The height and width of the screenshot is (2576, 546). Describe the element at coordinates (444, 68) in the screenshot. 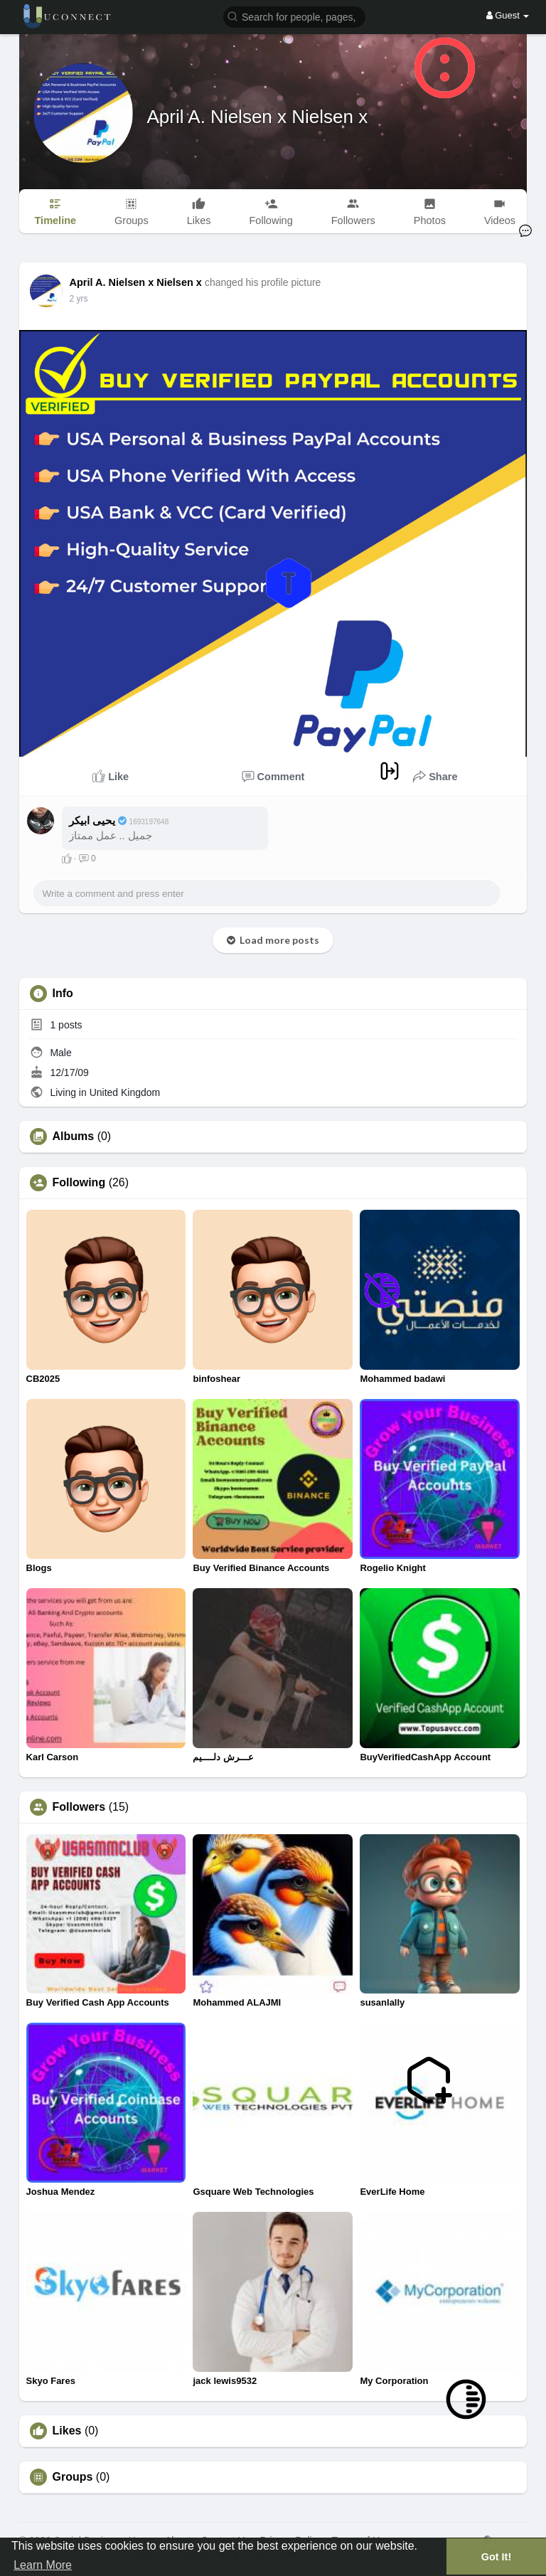

I see `open more options menu` at that location.